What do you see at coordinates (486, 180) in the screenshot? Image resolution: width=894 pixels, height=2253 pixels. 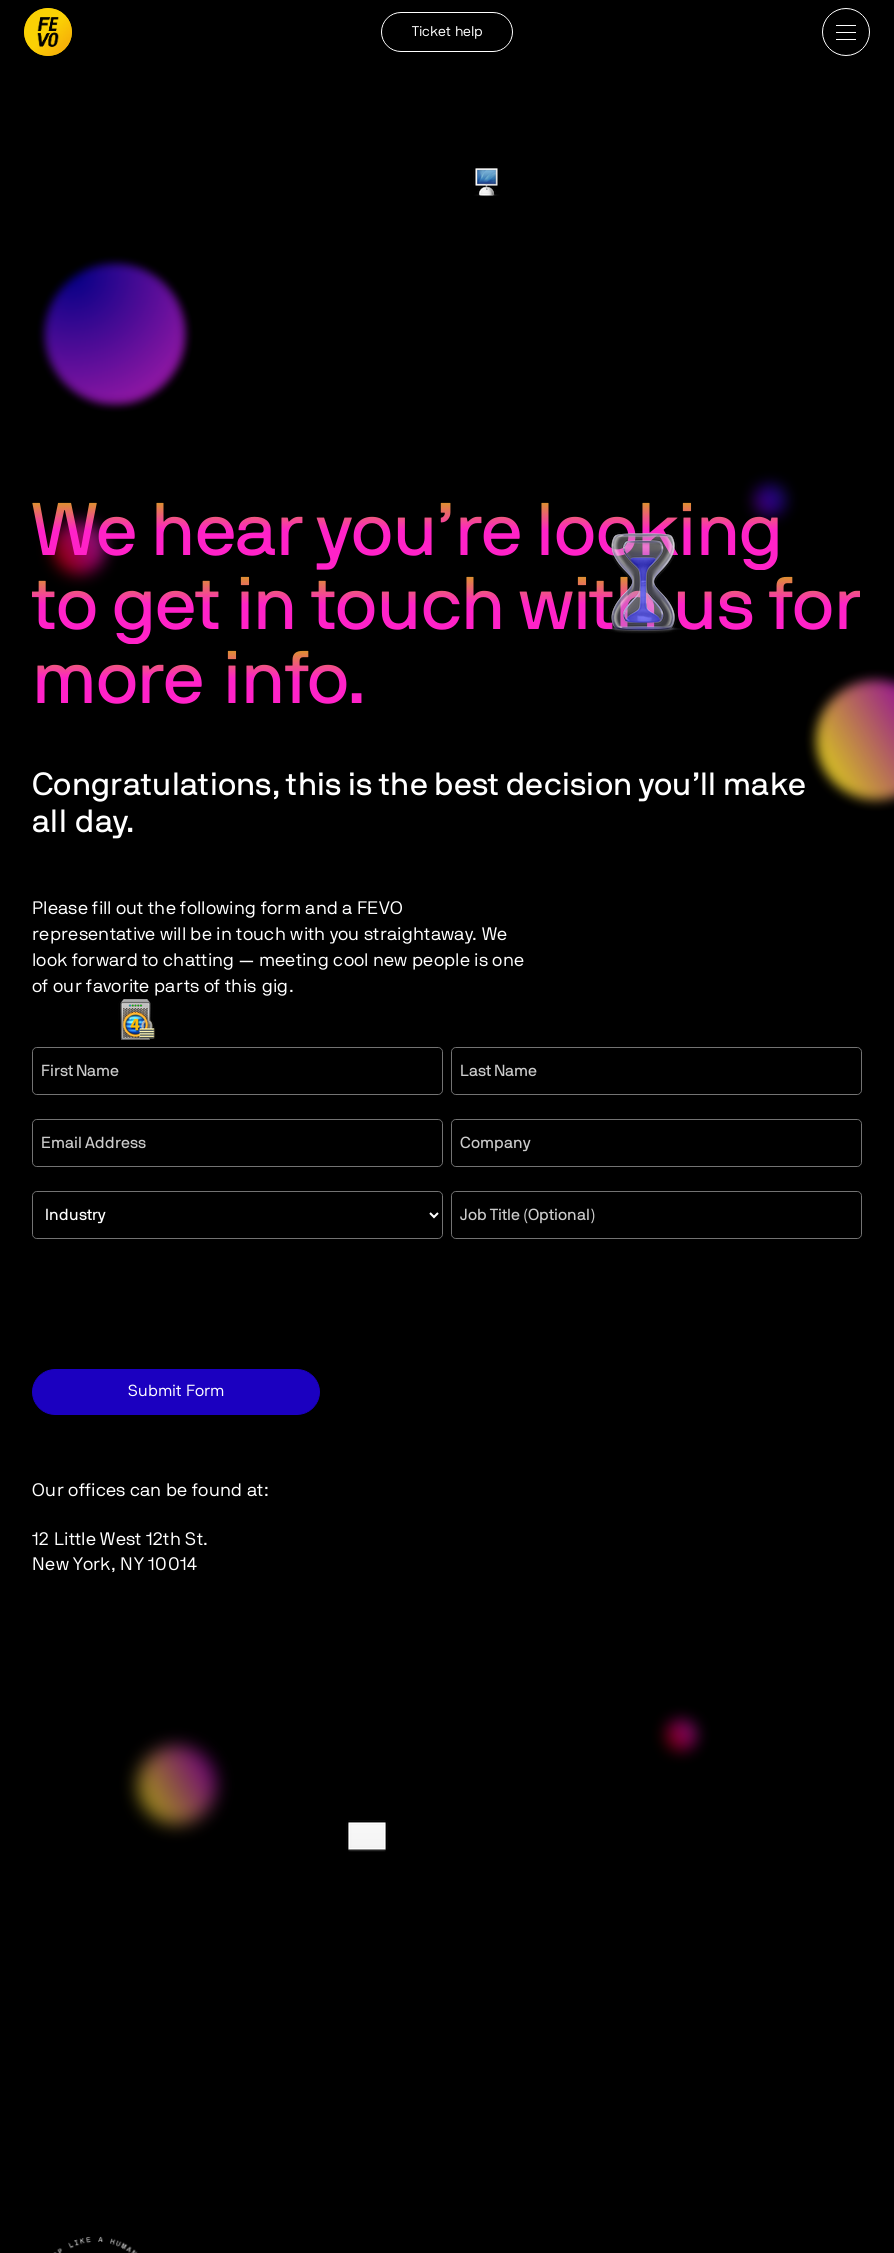 I see `represents an iMac G4 device in system settings` at bounding box center [486, 180].